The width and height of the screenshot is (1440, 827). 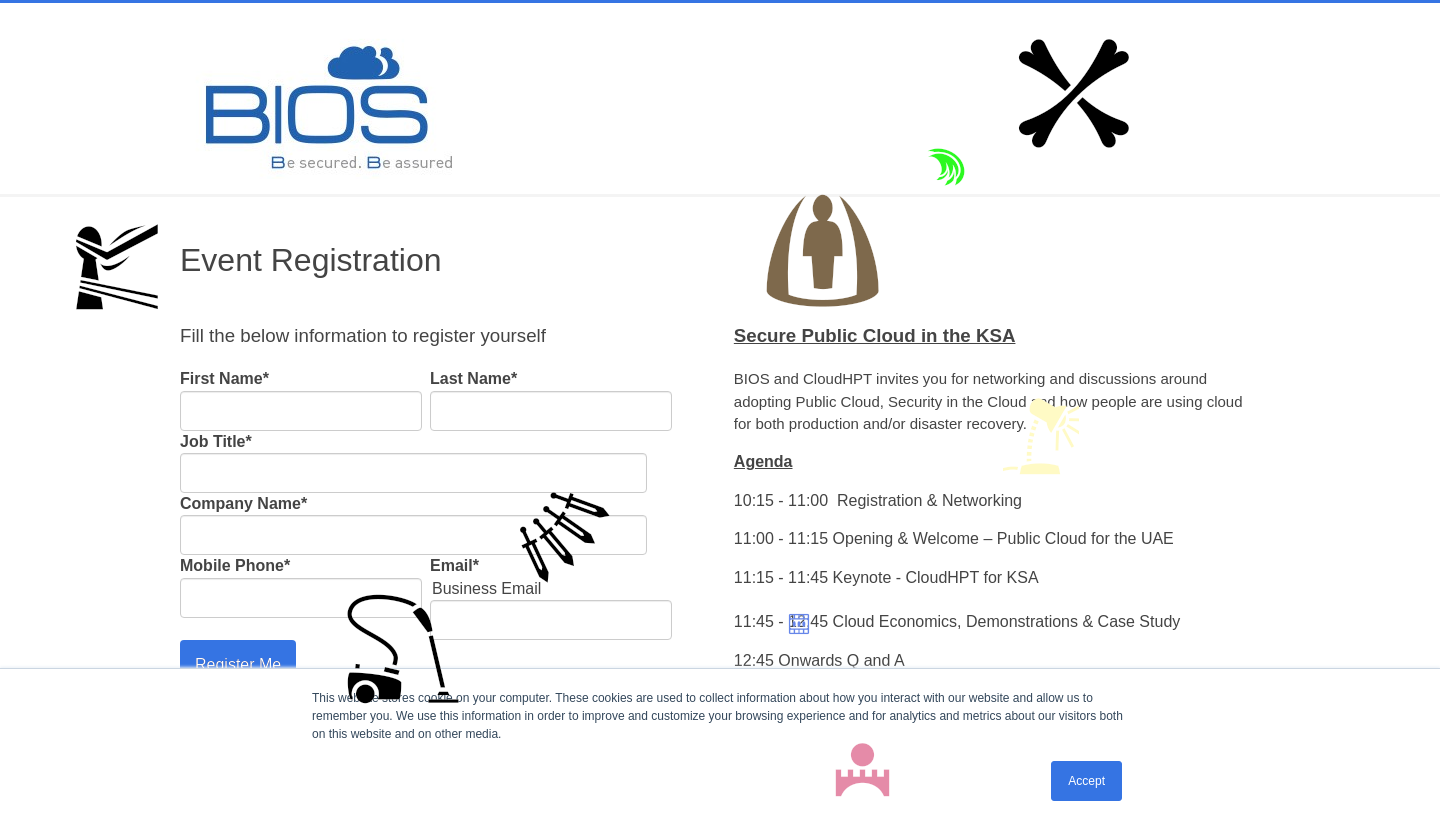 I want to click on access cleaning or vacuum robot controls, so click(x=403, y=649).